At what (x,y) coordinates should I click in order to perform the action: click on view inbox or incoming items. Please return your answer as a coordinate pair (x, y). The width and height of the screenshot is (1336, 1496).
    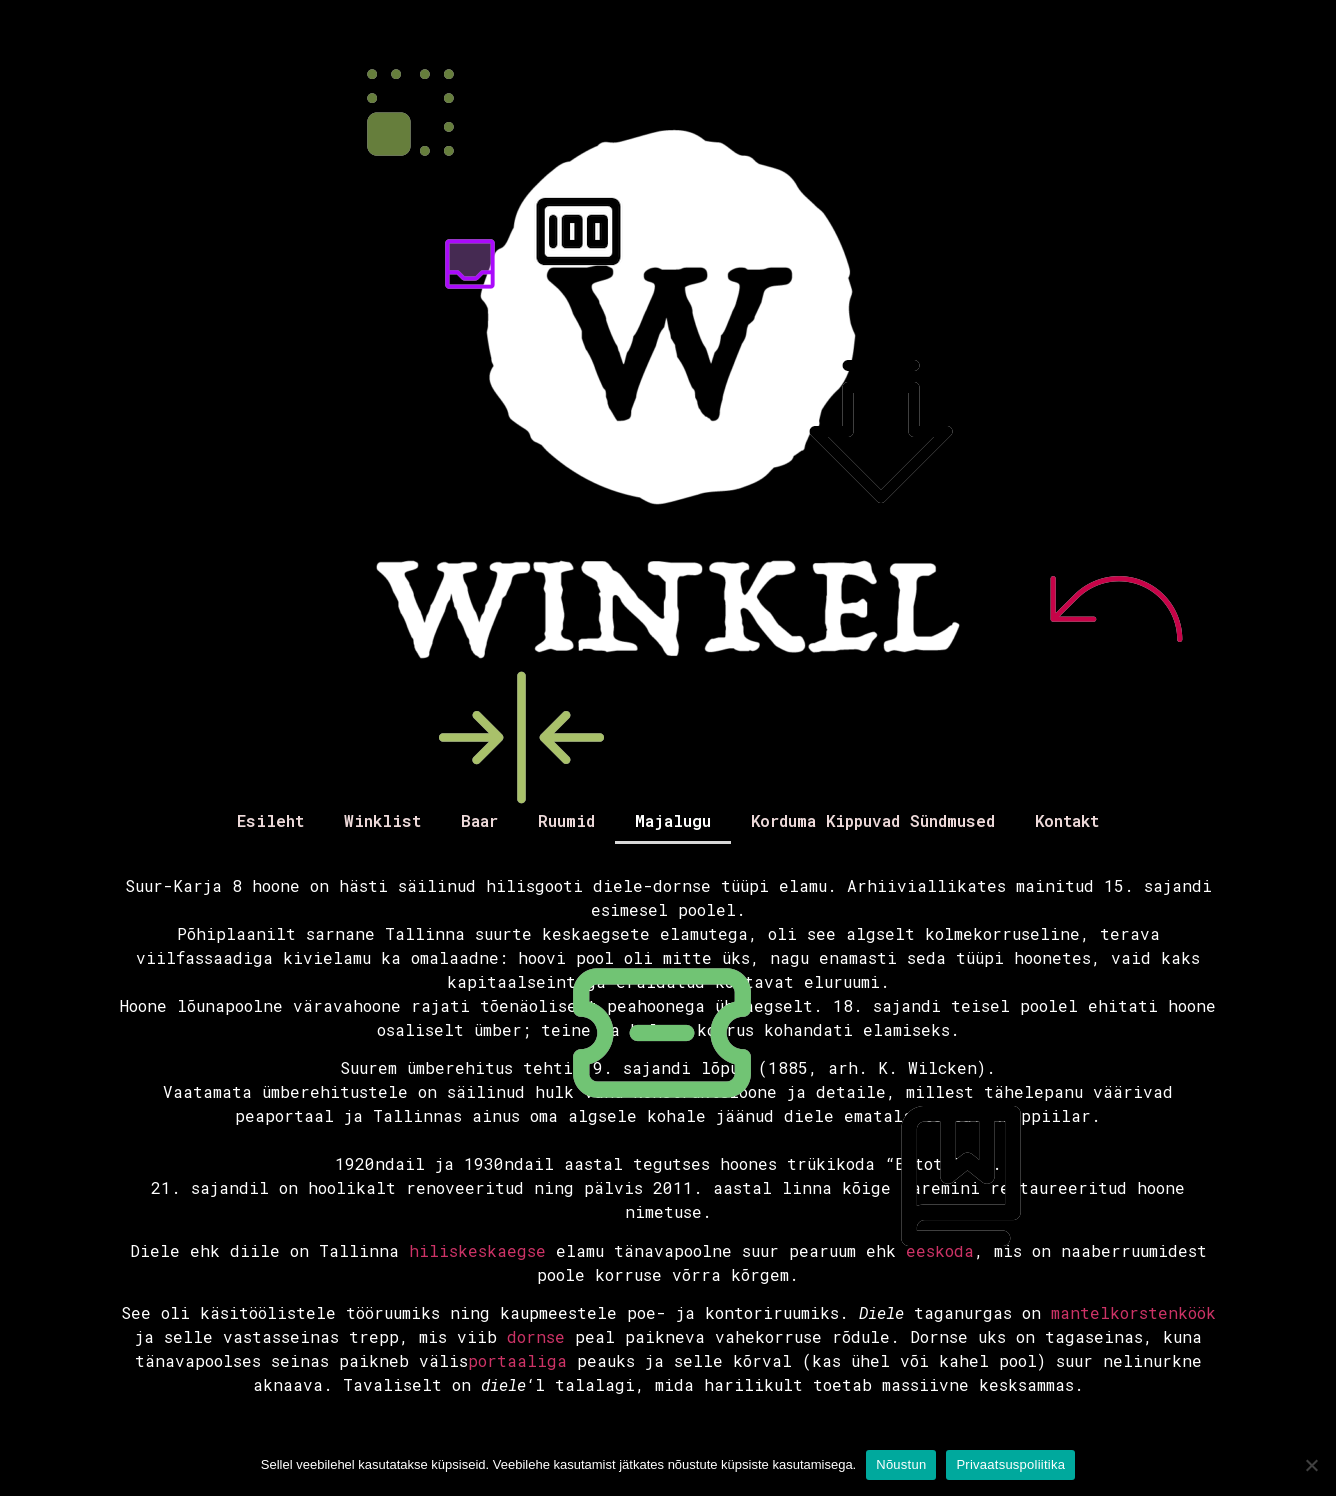
    Looking at the image, I should click on (470, 264).